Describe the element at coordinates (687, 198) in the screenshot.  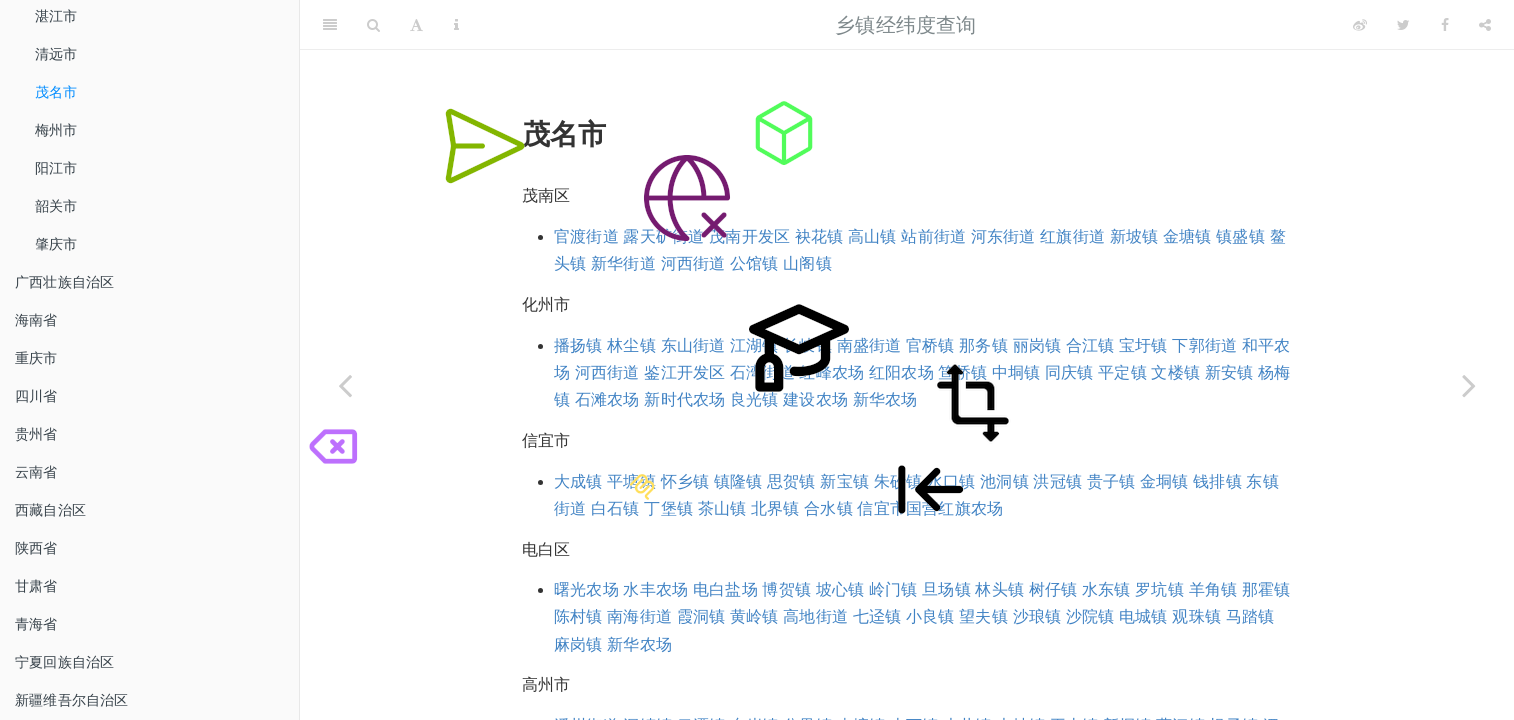
I see `no internet connection` at that location.